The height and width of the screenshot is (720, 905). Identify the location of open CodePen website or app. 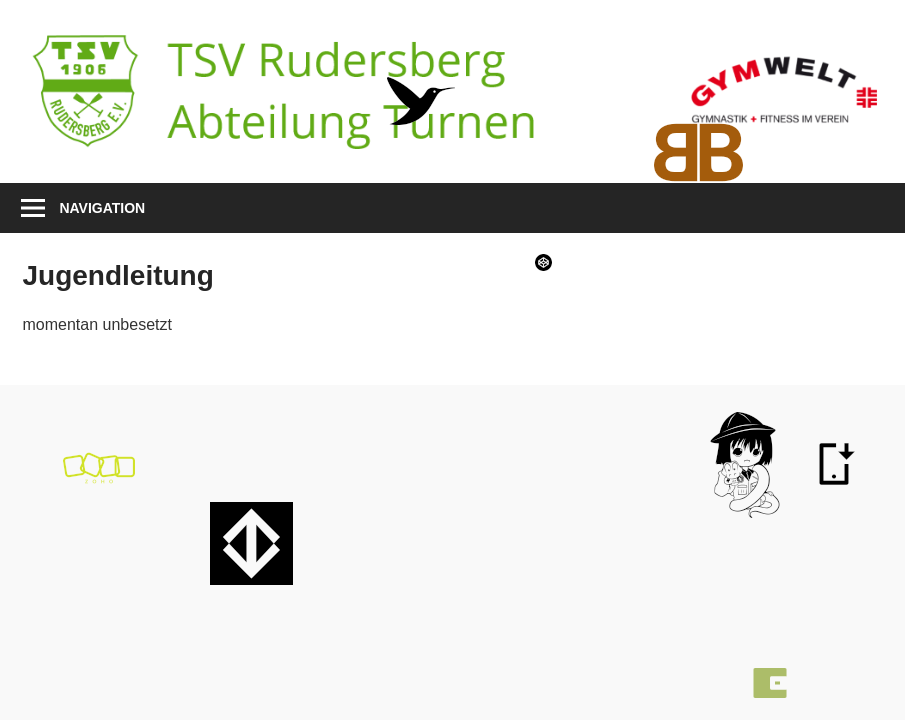
(543, 262).